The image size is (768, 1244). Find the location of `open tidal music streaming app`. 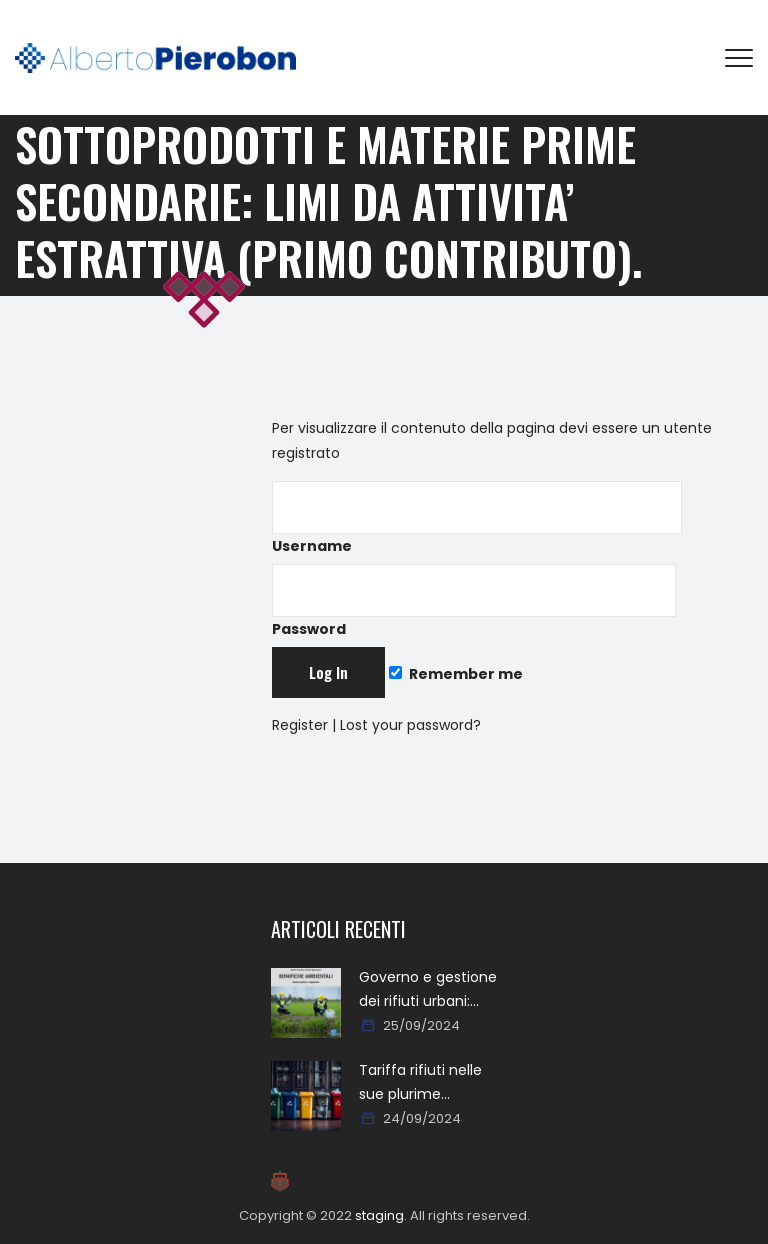

open tidal music streaming app is located at coordinates (204, 297).